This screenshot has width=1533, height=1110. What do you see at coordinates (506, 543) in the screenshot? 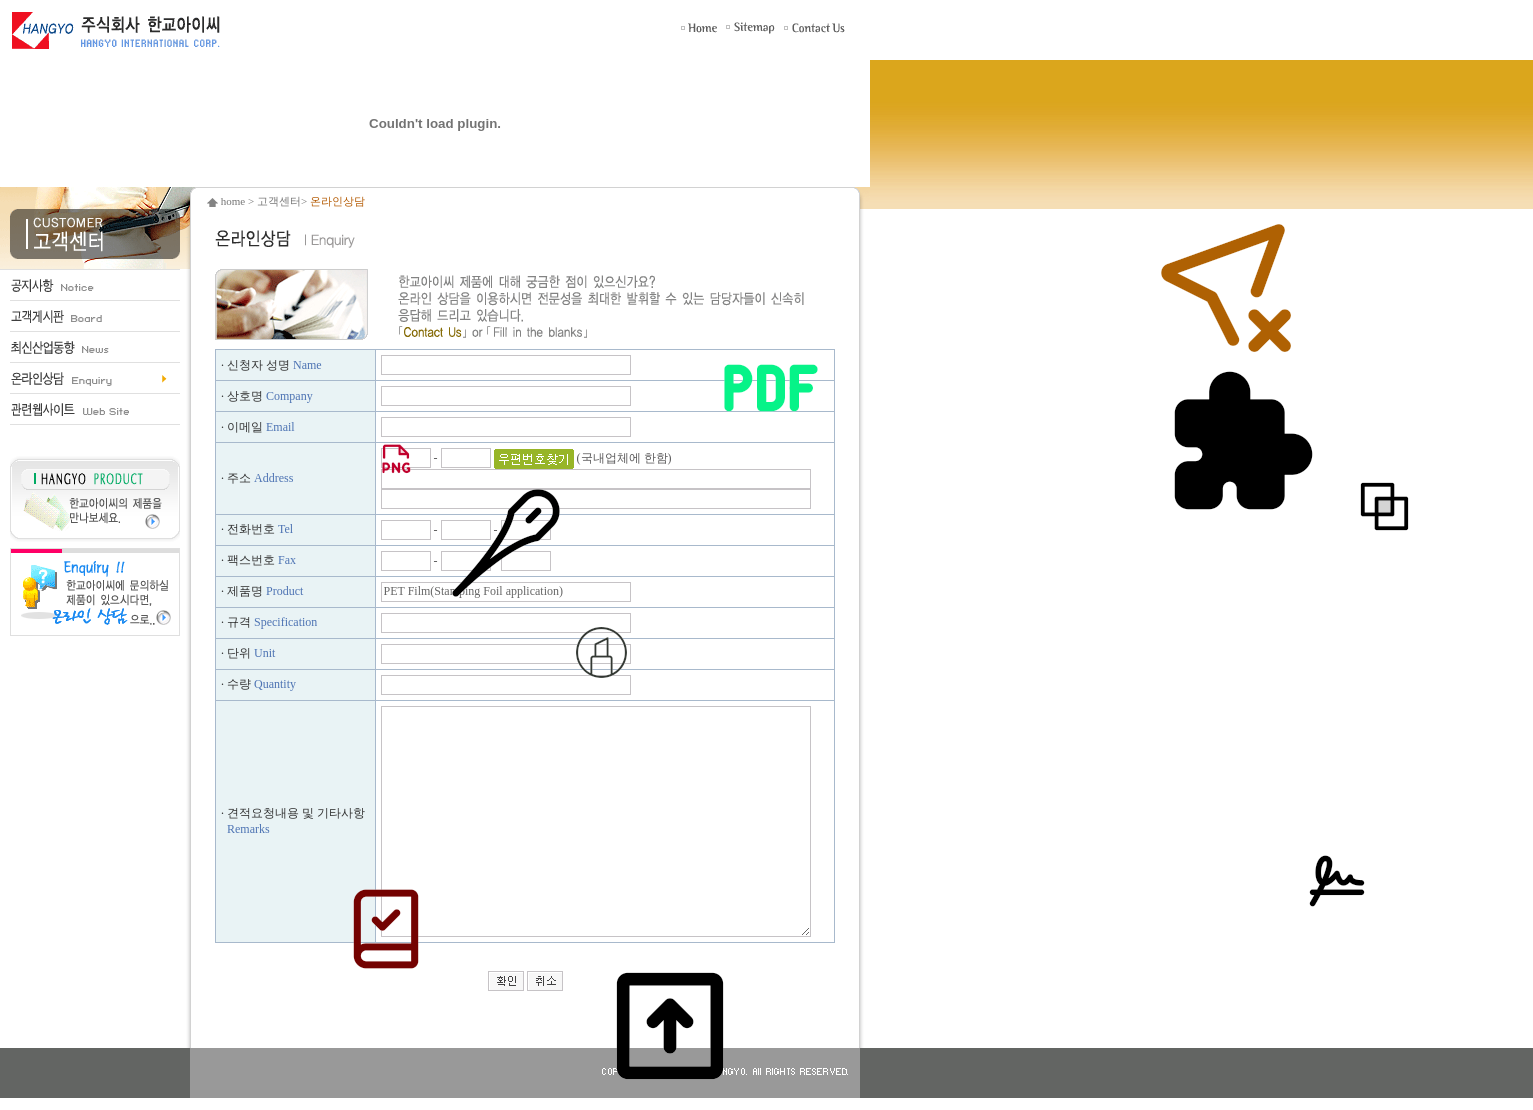
I see `sewing or crafting tools` at bounding box center [506, 543].